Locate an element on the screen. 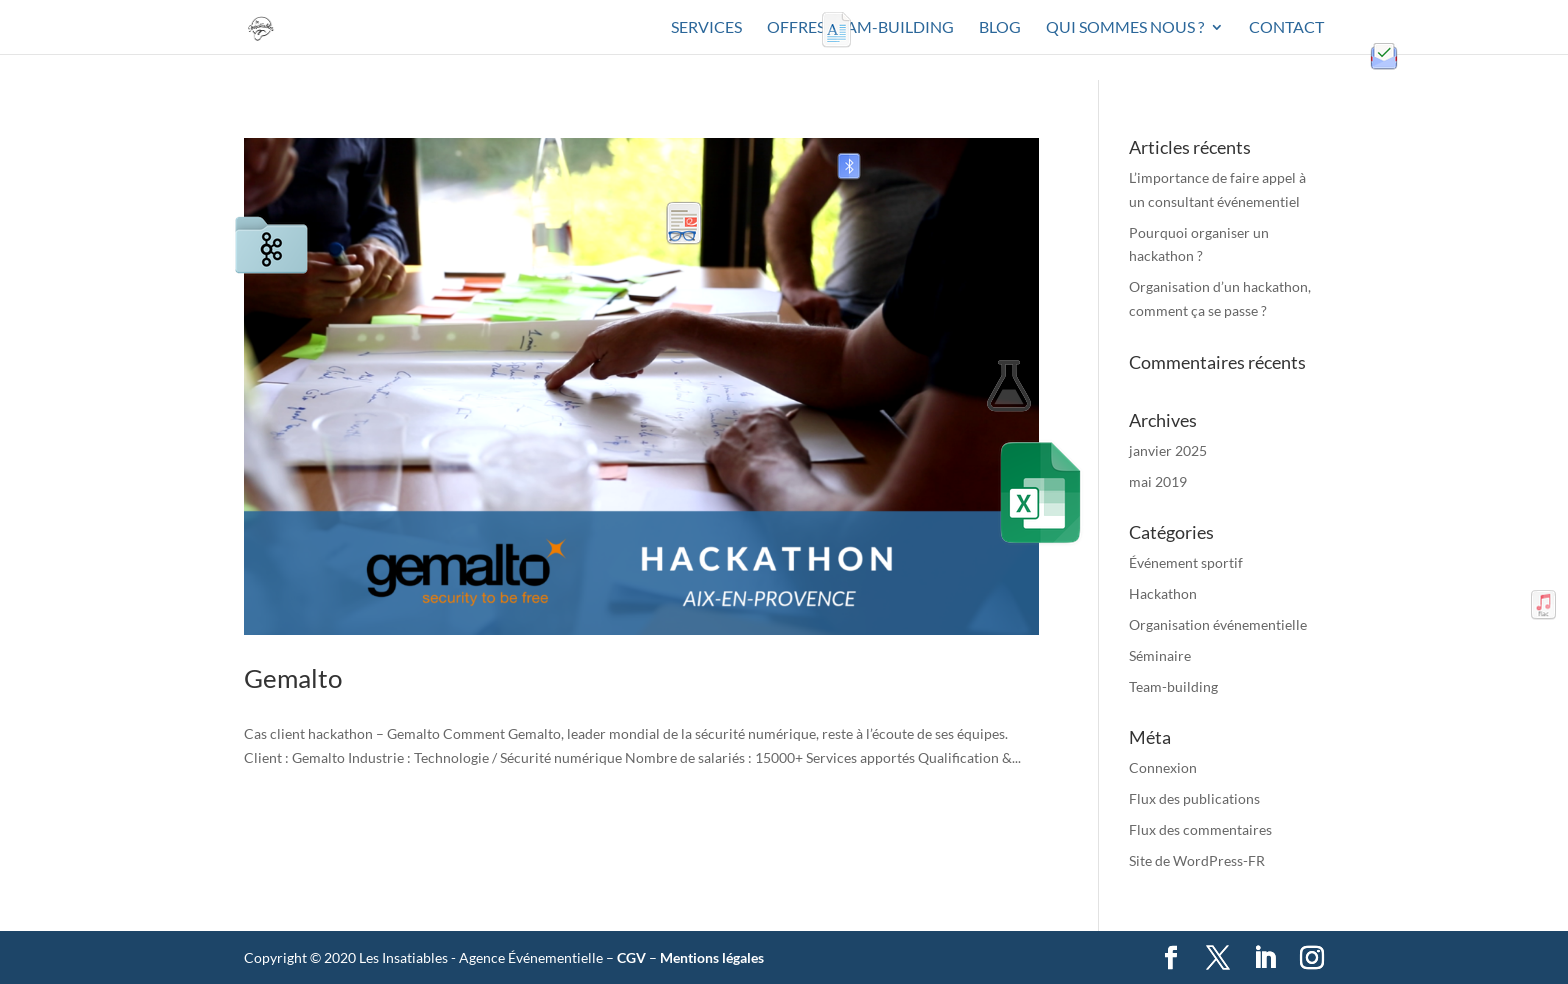 This screenshot has width=1568, height=984. a flac audio file in ogg container format is located at coordinates (1543, 604).